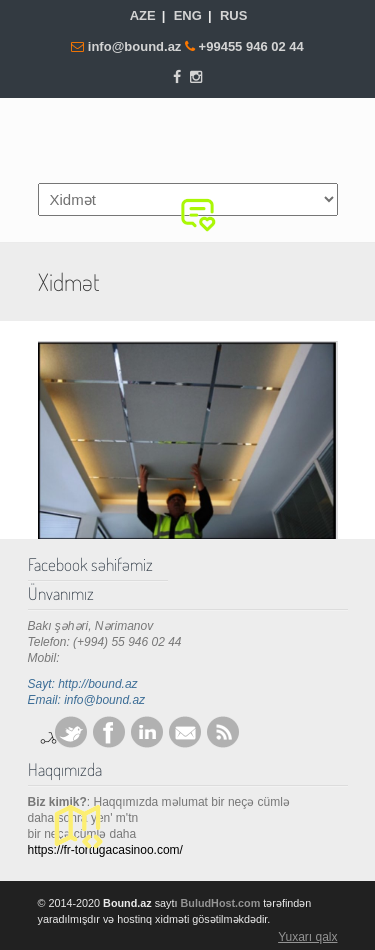  What do you see at coordinates (77, 825) in the screenshot?
I see `access map developer tools or API settings` at bounding box center [77, 825].